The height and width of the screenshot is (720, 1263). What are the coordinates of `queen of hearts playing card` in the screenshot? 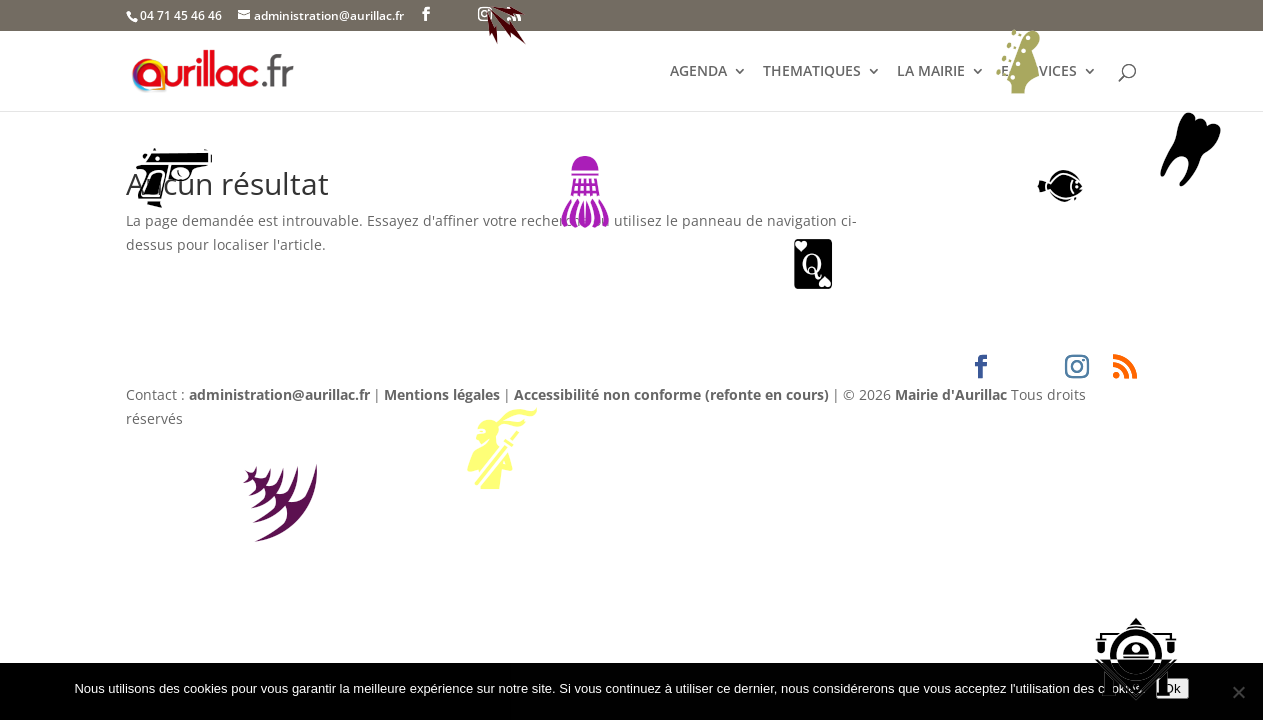 It's located at (813, 264).